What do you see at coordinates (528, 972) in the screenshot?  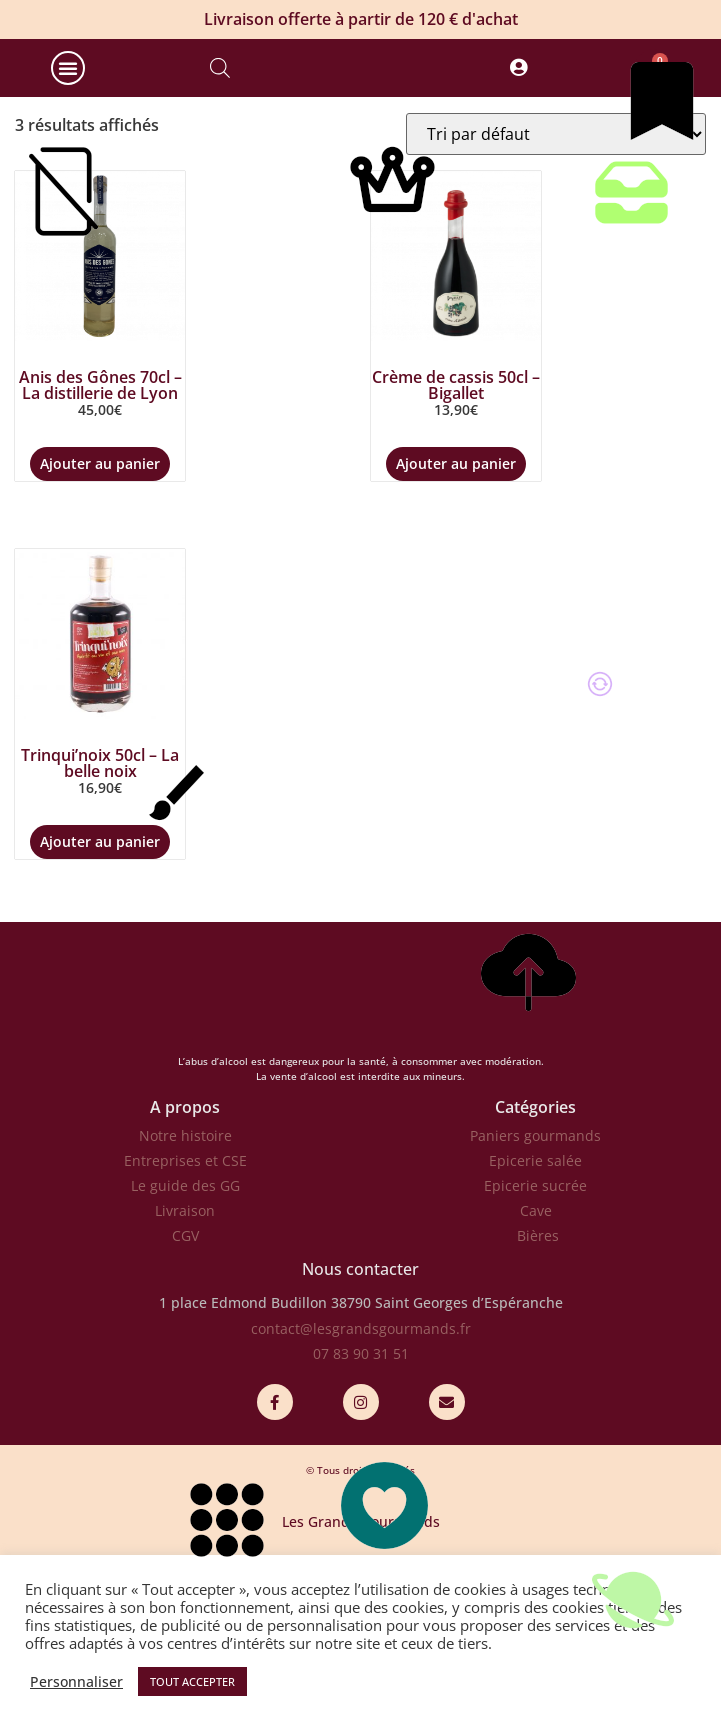 I see `upload a file to the cloud` at bounding box center [528, 972].